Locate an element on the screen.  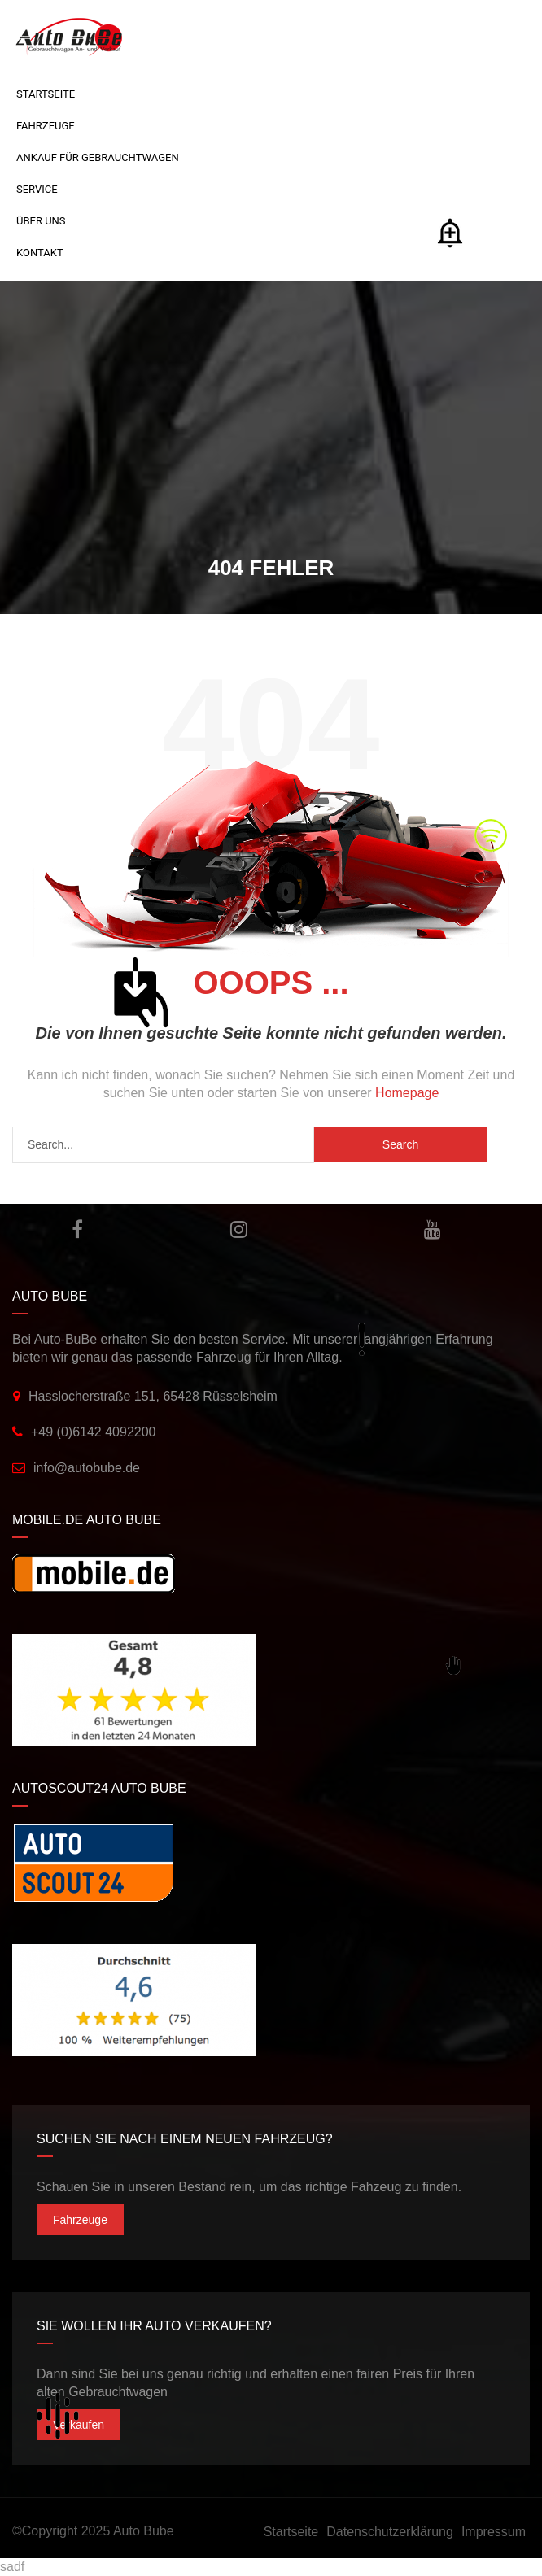
open Google Podcasts is located at coordinates (58, 2416).